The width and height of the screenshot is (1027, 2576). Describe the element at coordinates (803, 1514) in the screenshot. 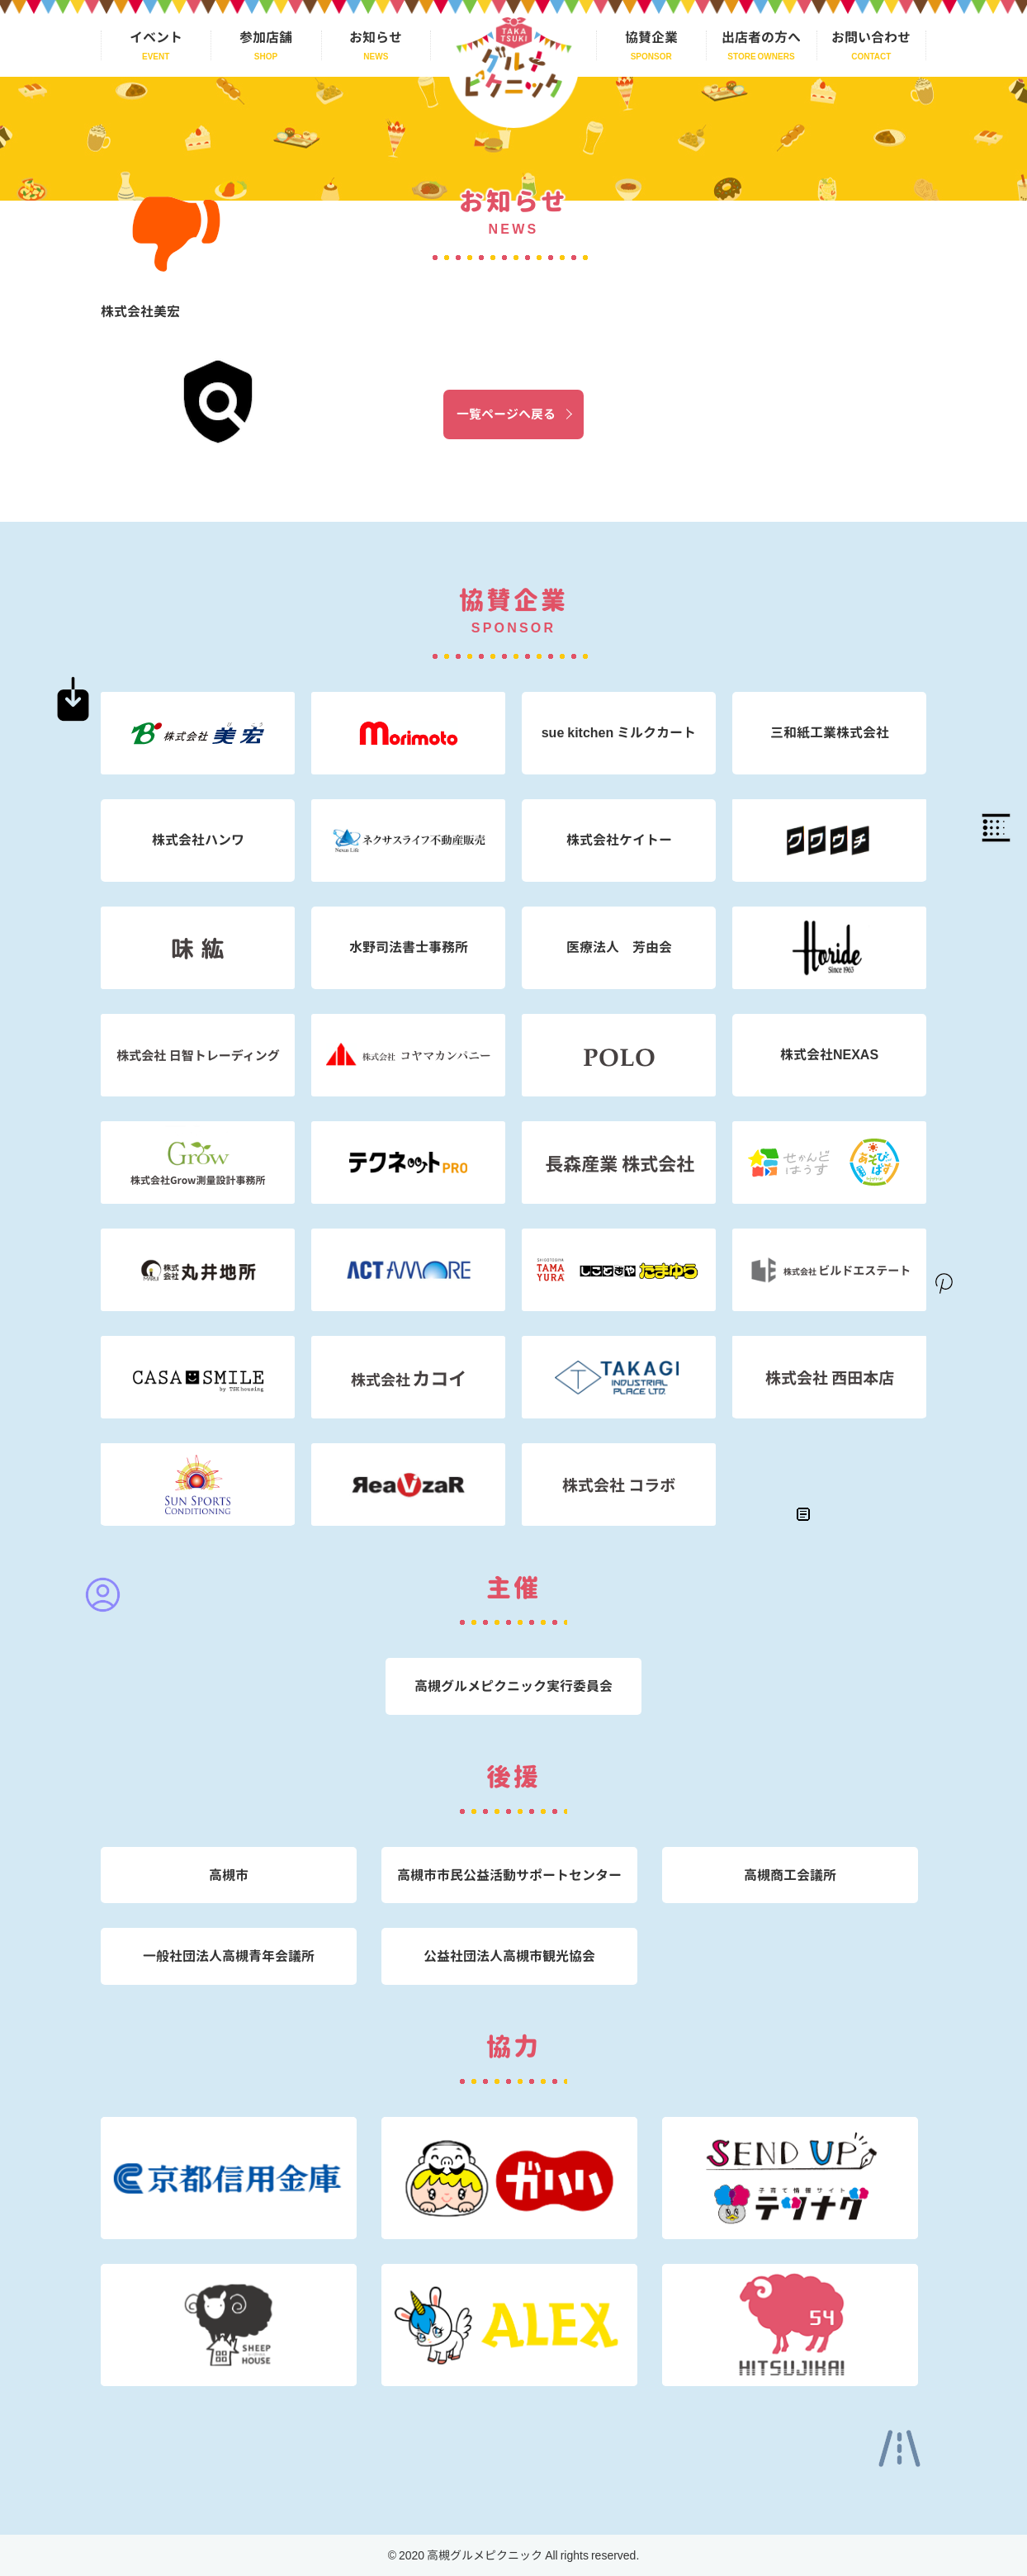

I see `view article or document` at that location.